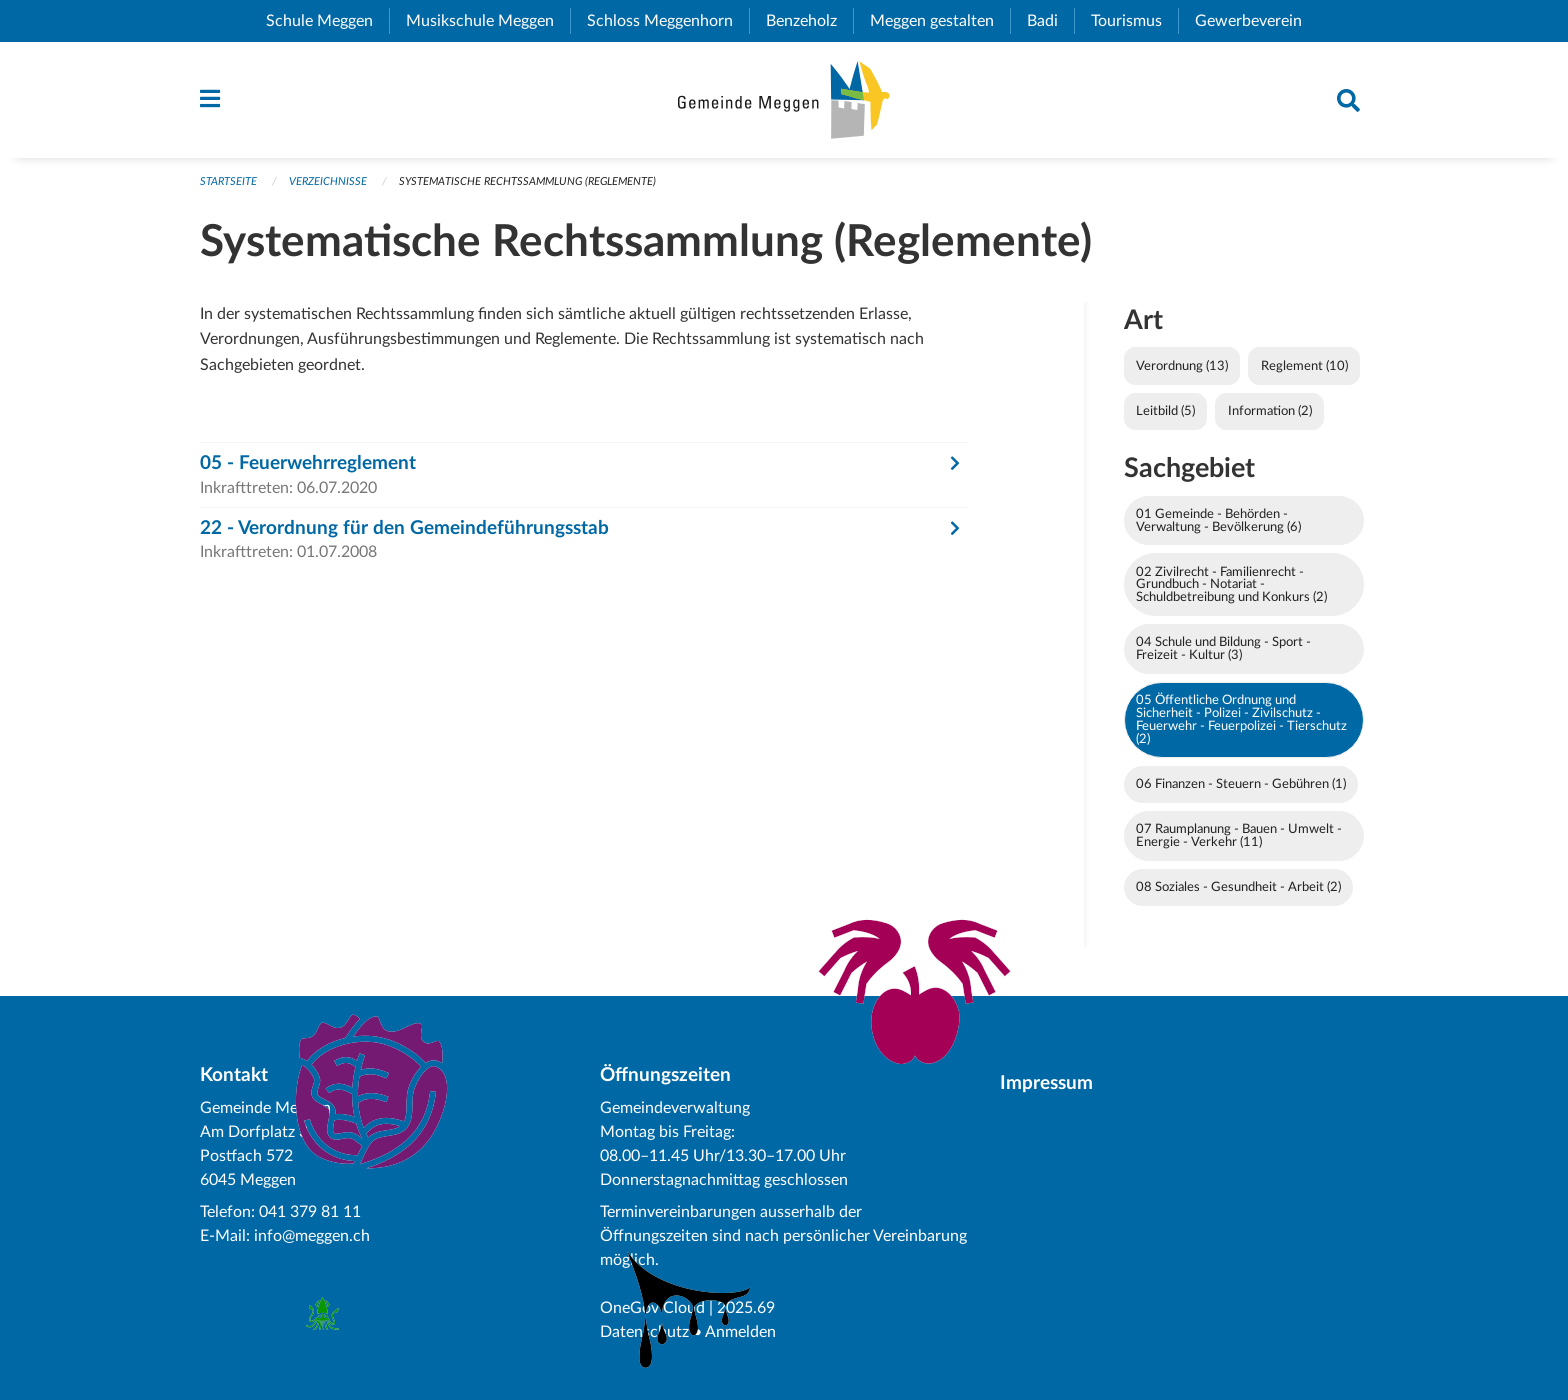 This screenshot has width=1568, height=1400. What do you see at coordinates (371, 1091) in the screenshot?
I see `cabbage vegetable item in a farming or cooking game` at bounding box center [371, 1091].